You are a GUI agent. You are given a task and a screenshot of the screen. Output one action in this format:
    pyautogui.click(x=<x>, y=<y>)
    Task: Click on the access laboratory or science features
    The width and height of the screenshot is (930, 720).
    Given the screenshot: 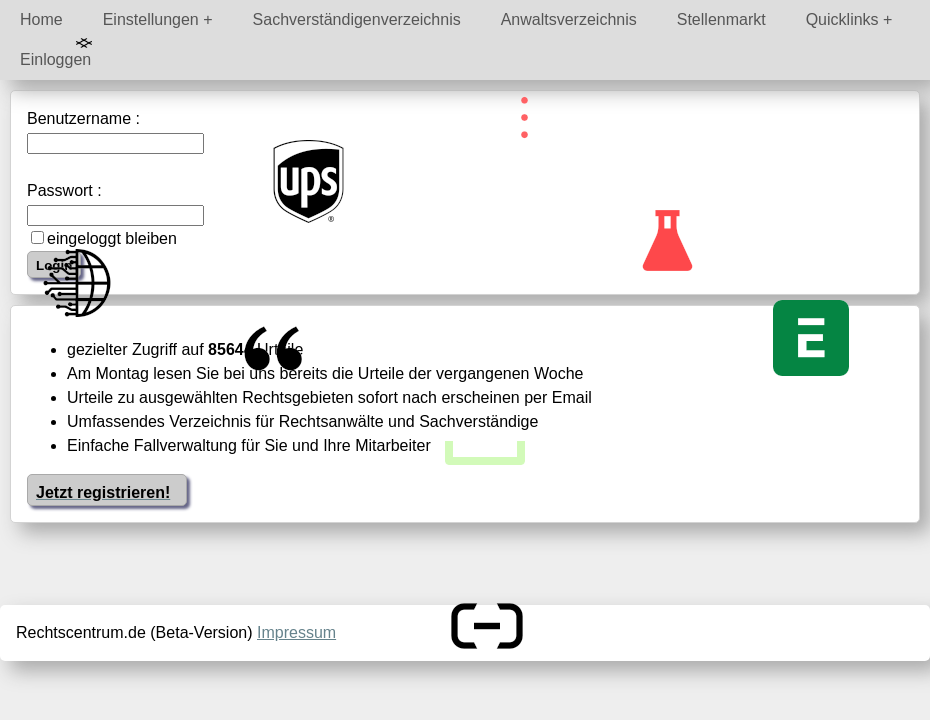 What is the action you would take?
    pyautogui.click(x=667, y=240)
    